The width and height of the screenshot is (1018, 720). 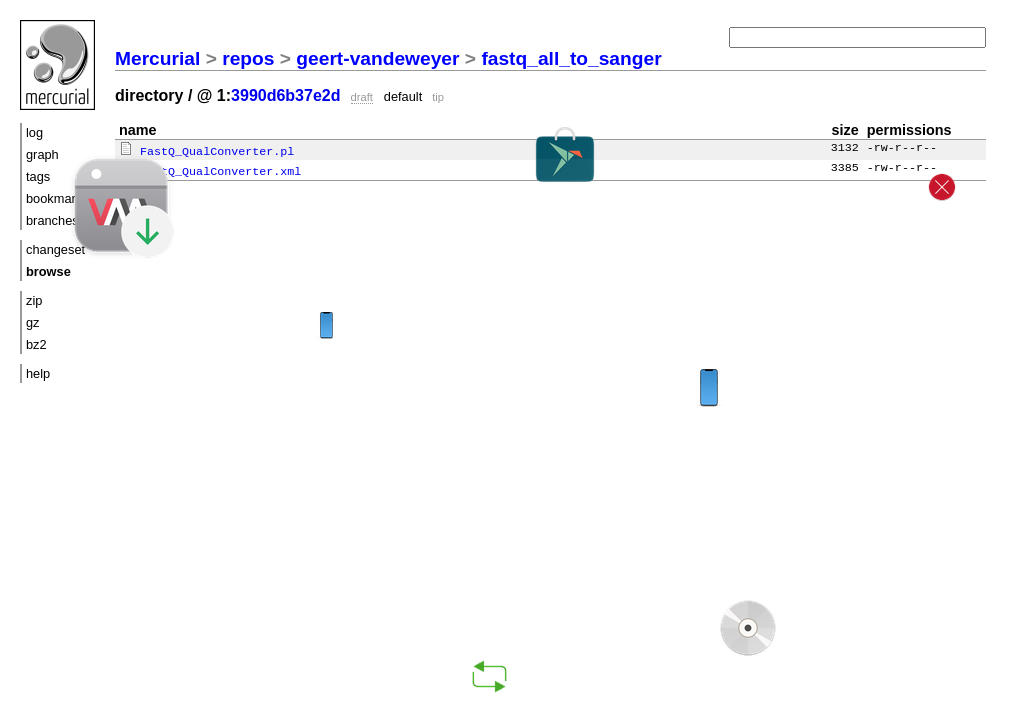 I want to click on manage connected iPhone device, so click(x=326, y=325).